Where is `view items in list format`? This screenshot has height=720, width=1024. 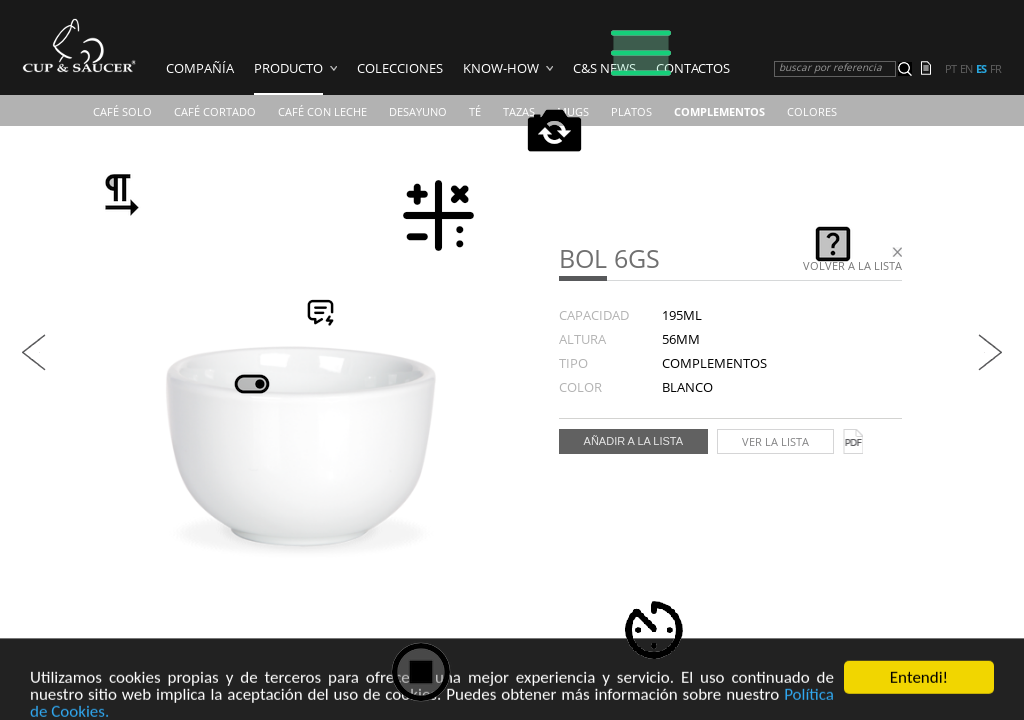
view items in list format is located at coordinates (641, 53).